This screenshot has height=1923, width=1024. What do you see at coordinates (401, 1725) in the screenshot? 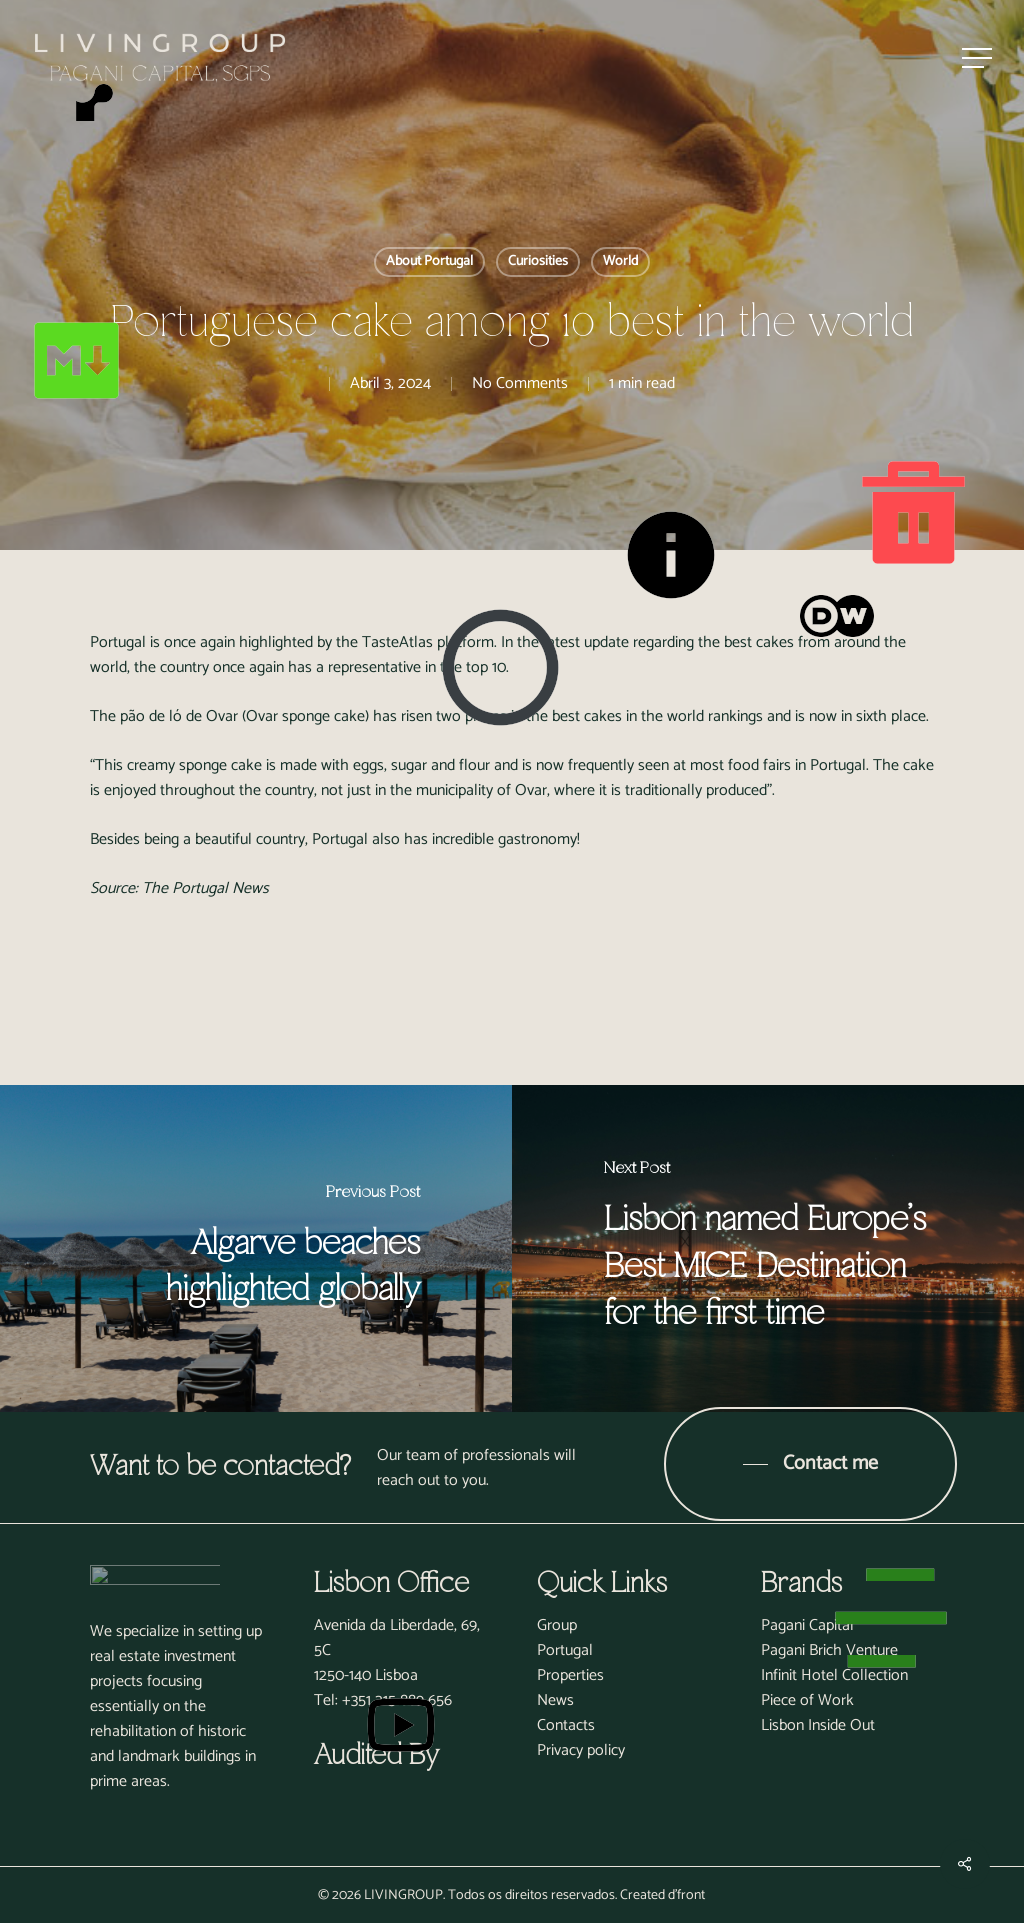
I see `open YouTube` at bounding box center [401, 1725].